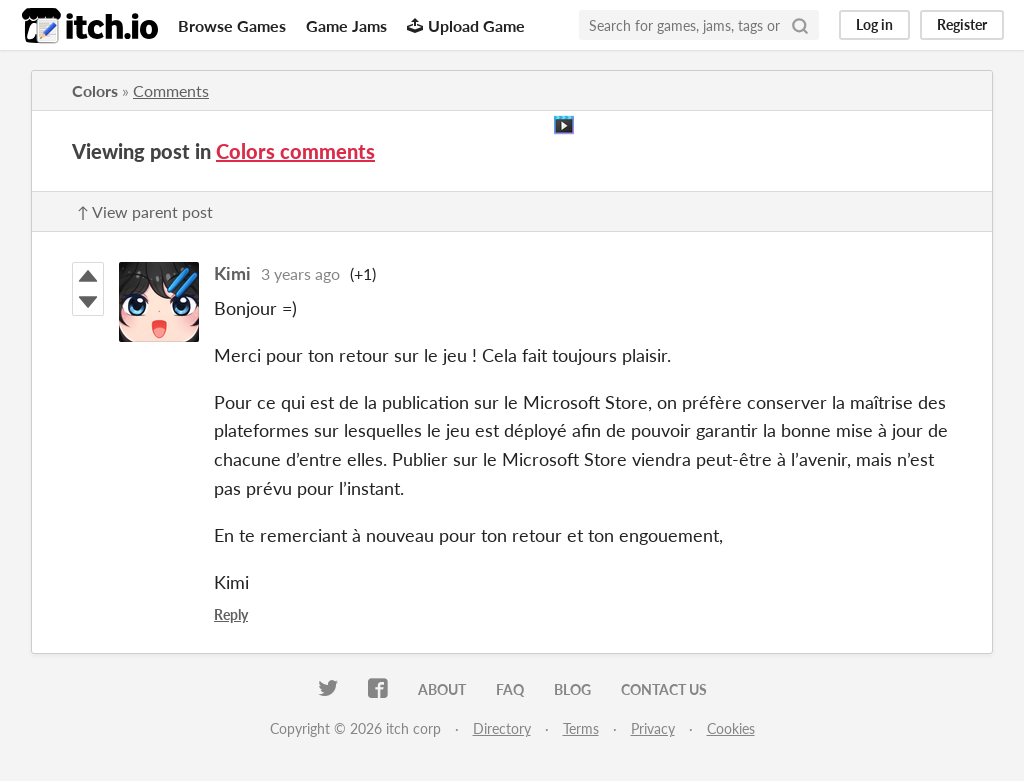  I want to click on open text editor application, so click(47, 30).